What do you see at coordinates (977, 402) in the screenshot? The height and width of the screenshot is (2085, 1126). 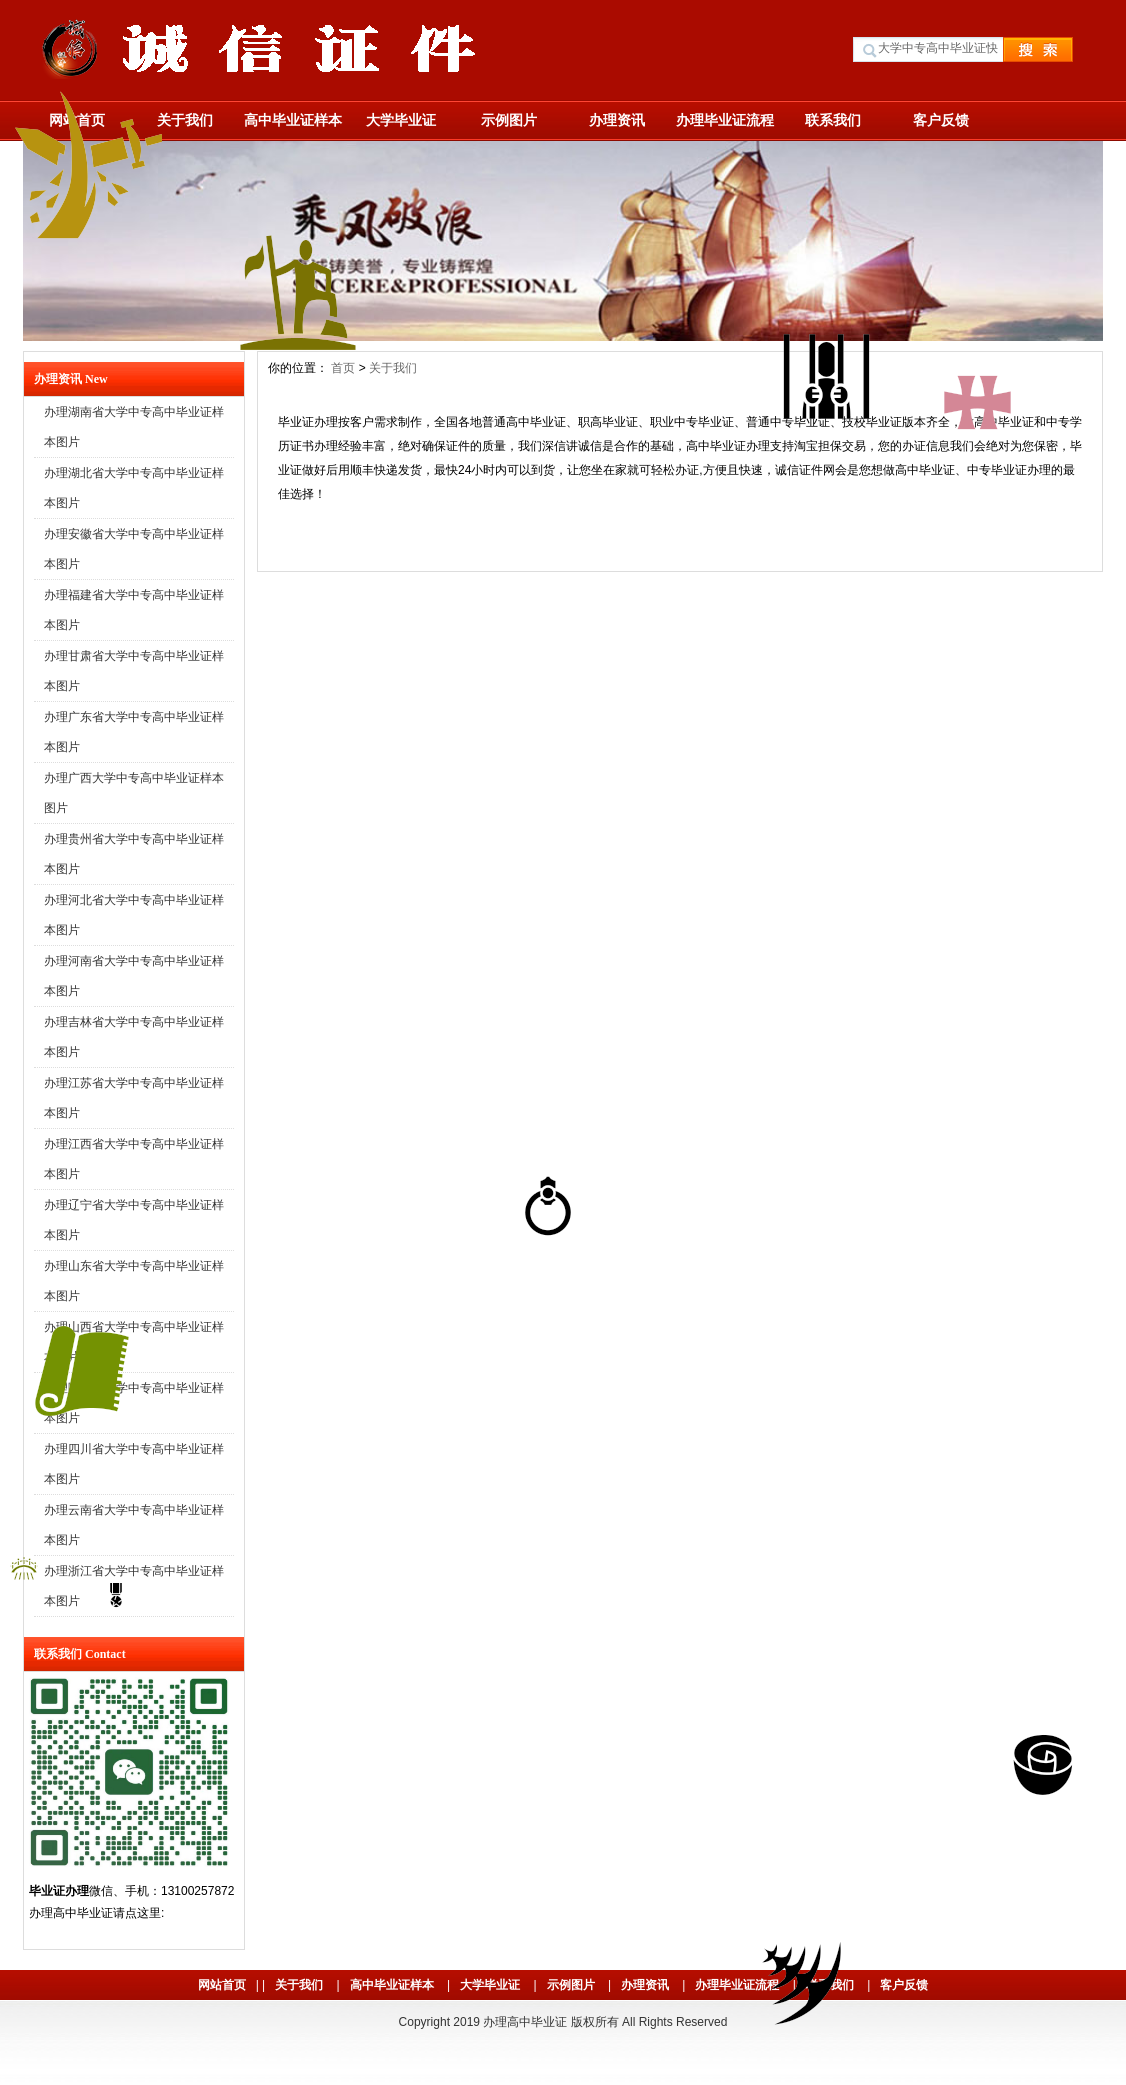 I see `indicates a cursed or unholy location` at bounding box center [977, 402].